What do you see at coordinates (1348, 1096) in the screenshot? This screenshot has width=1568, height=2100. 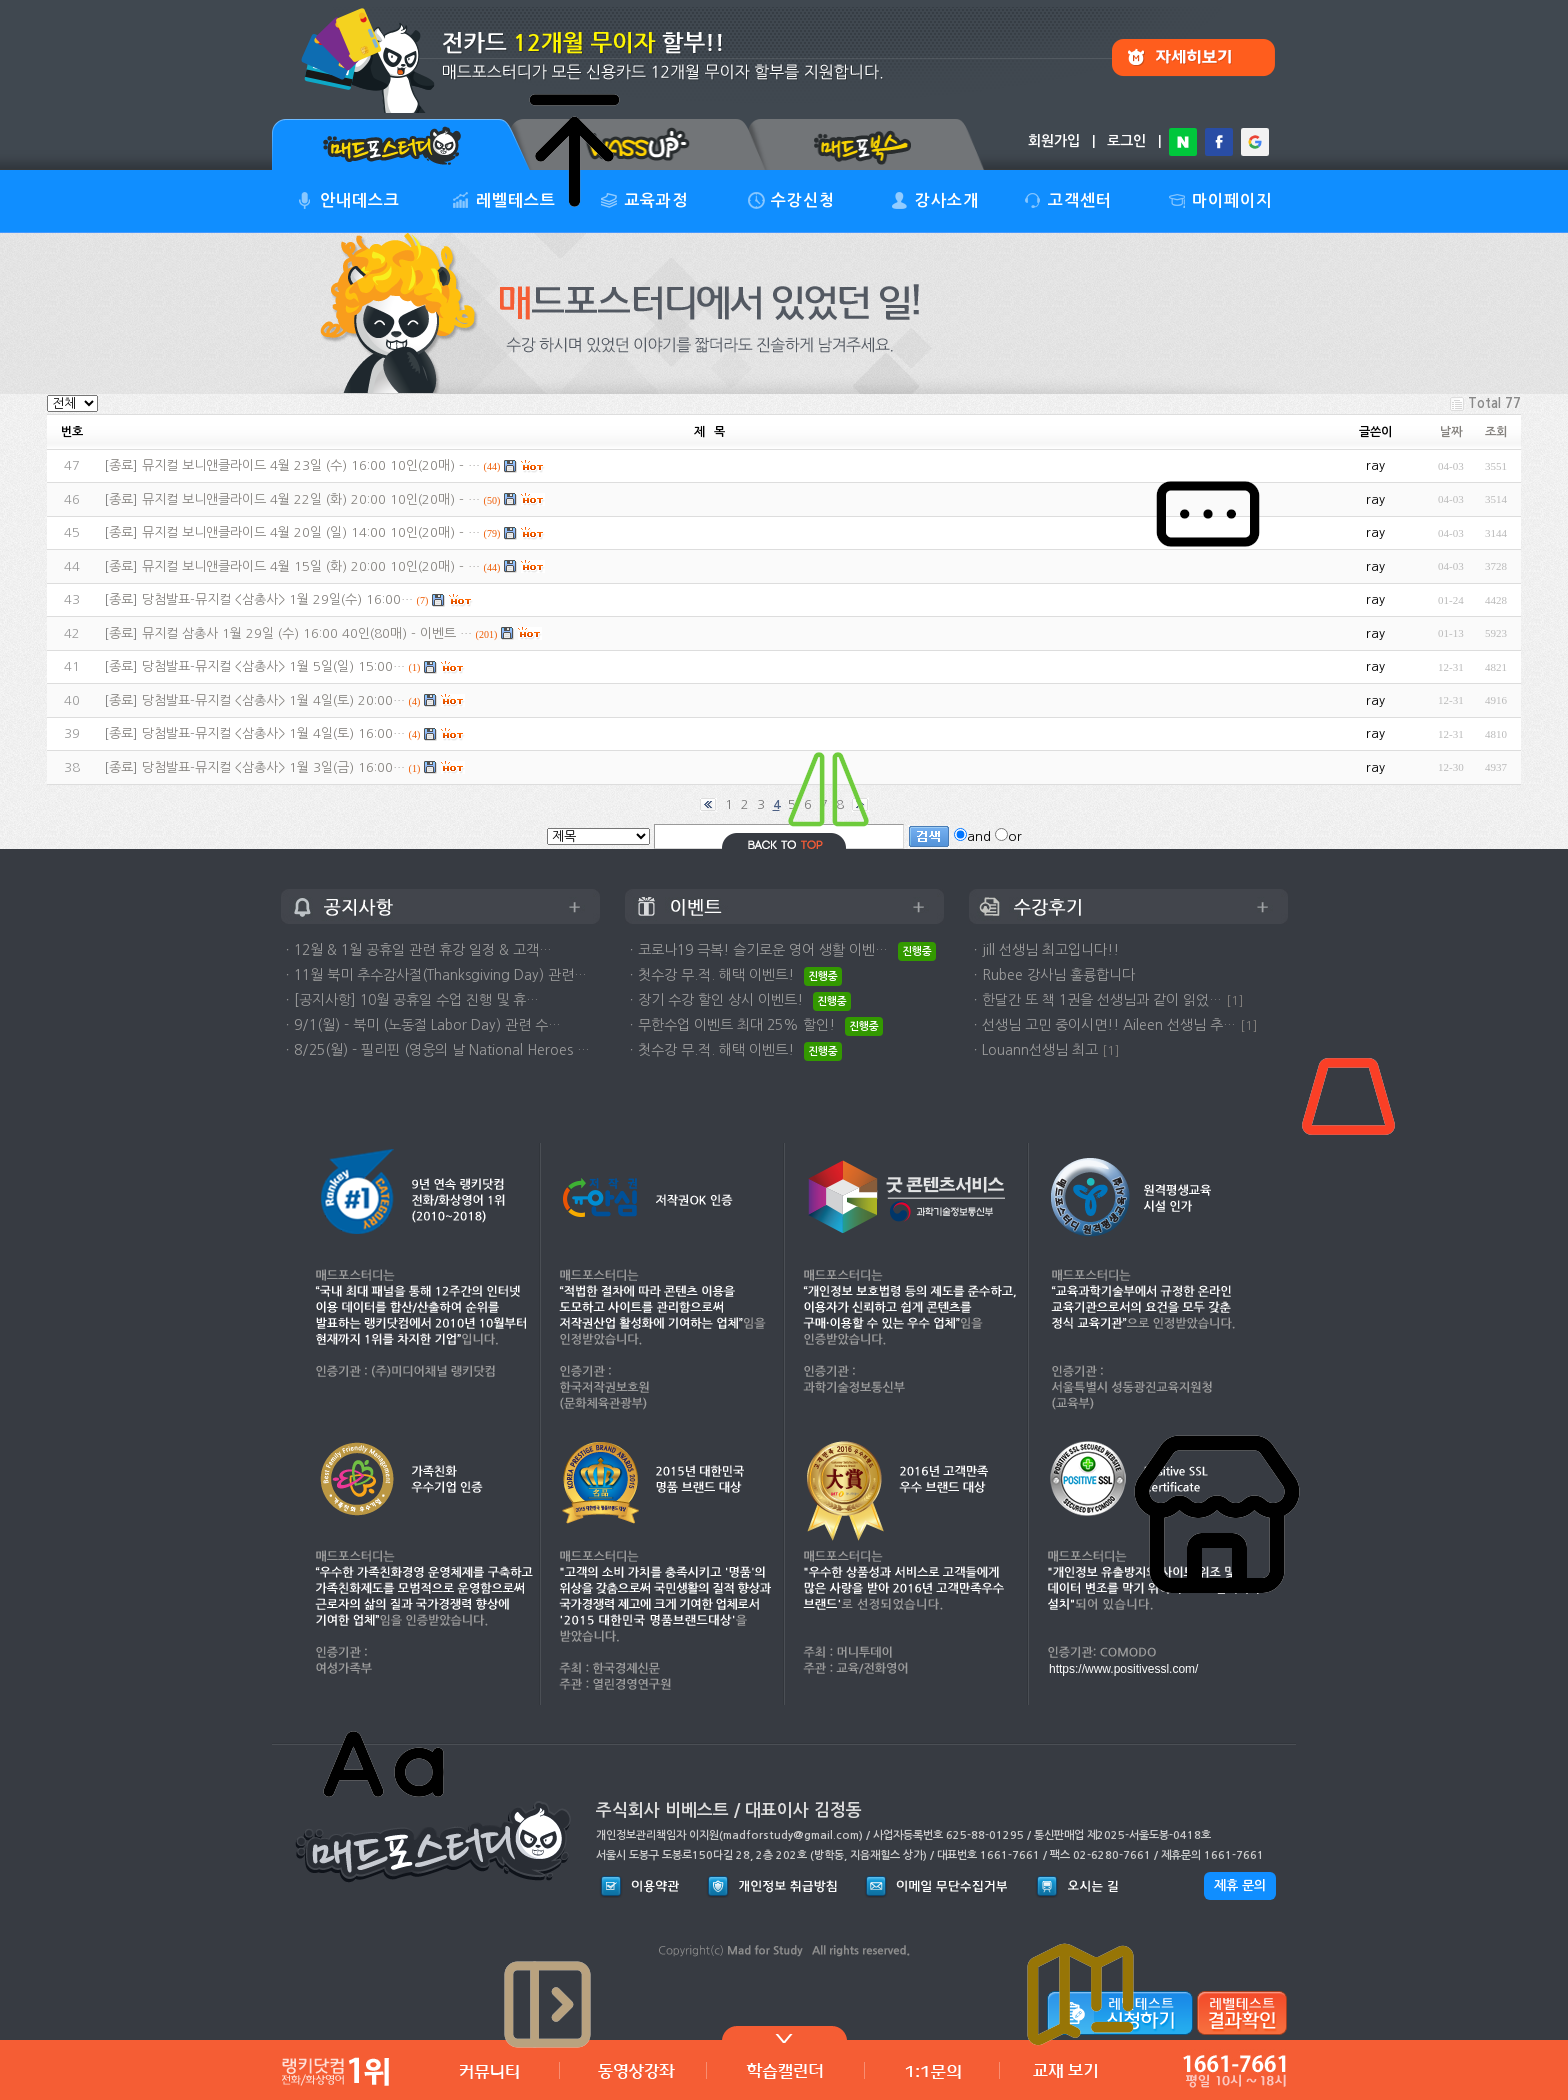 I see `apply vertical skew transformation to selected object` at bounding box center [1348, 1096].